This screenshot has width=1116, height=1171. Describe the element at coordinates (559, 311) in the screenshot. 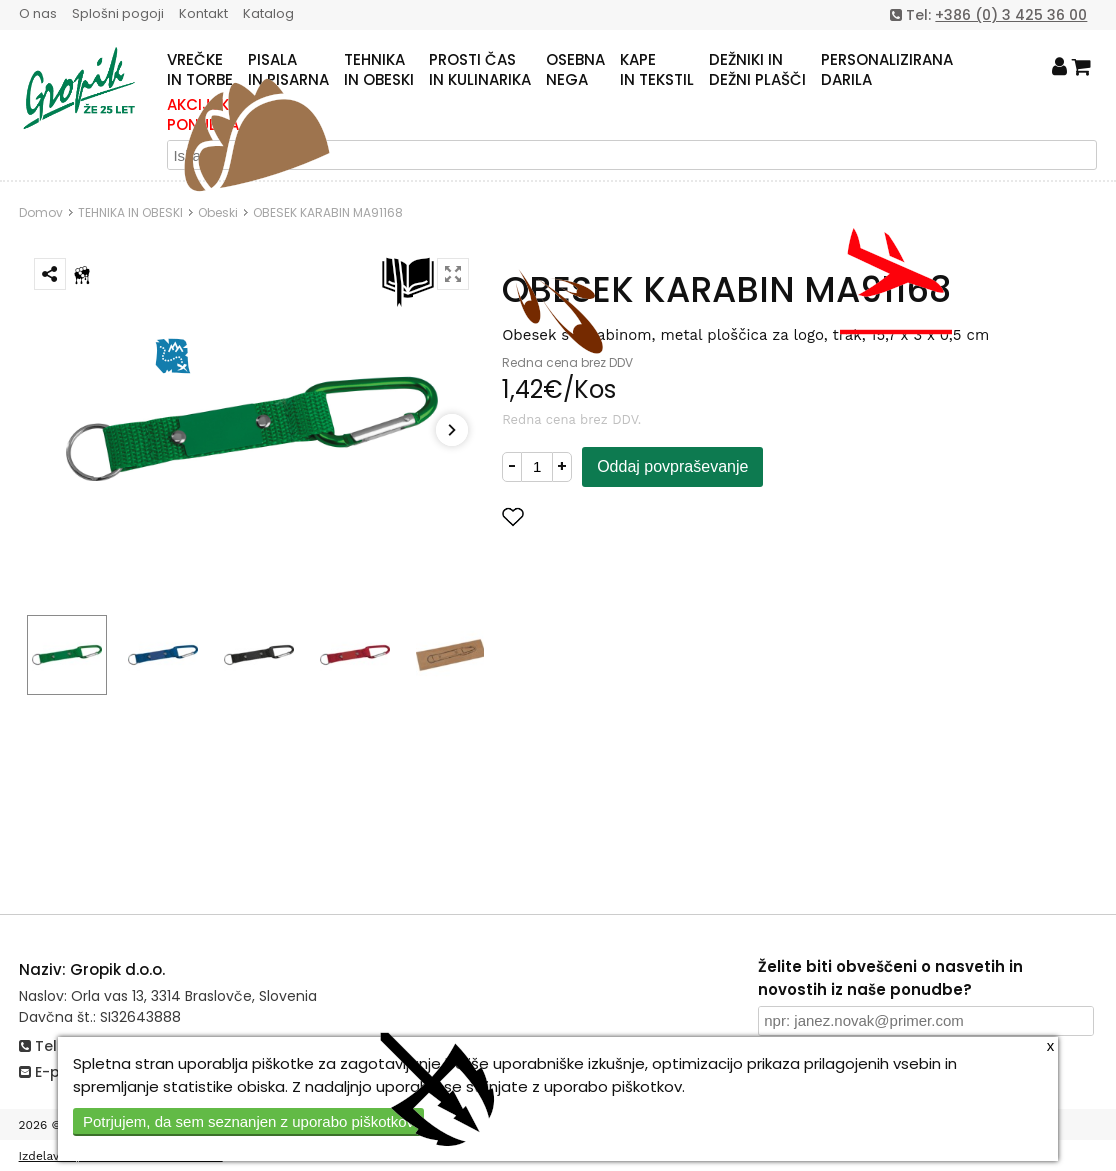

I see `activate quick attack or strike ability` at that location.